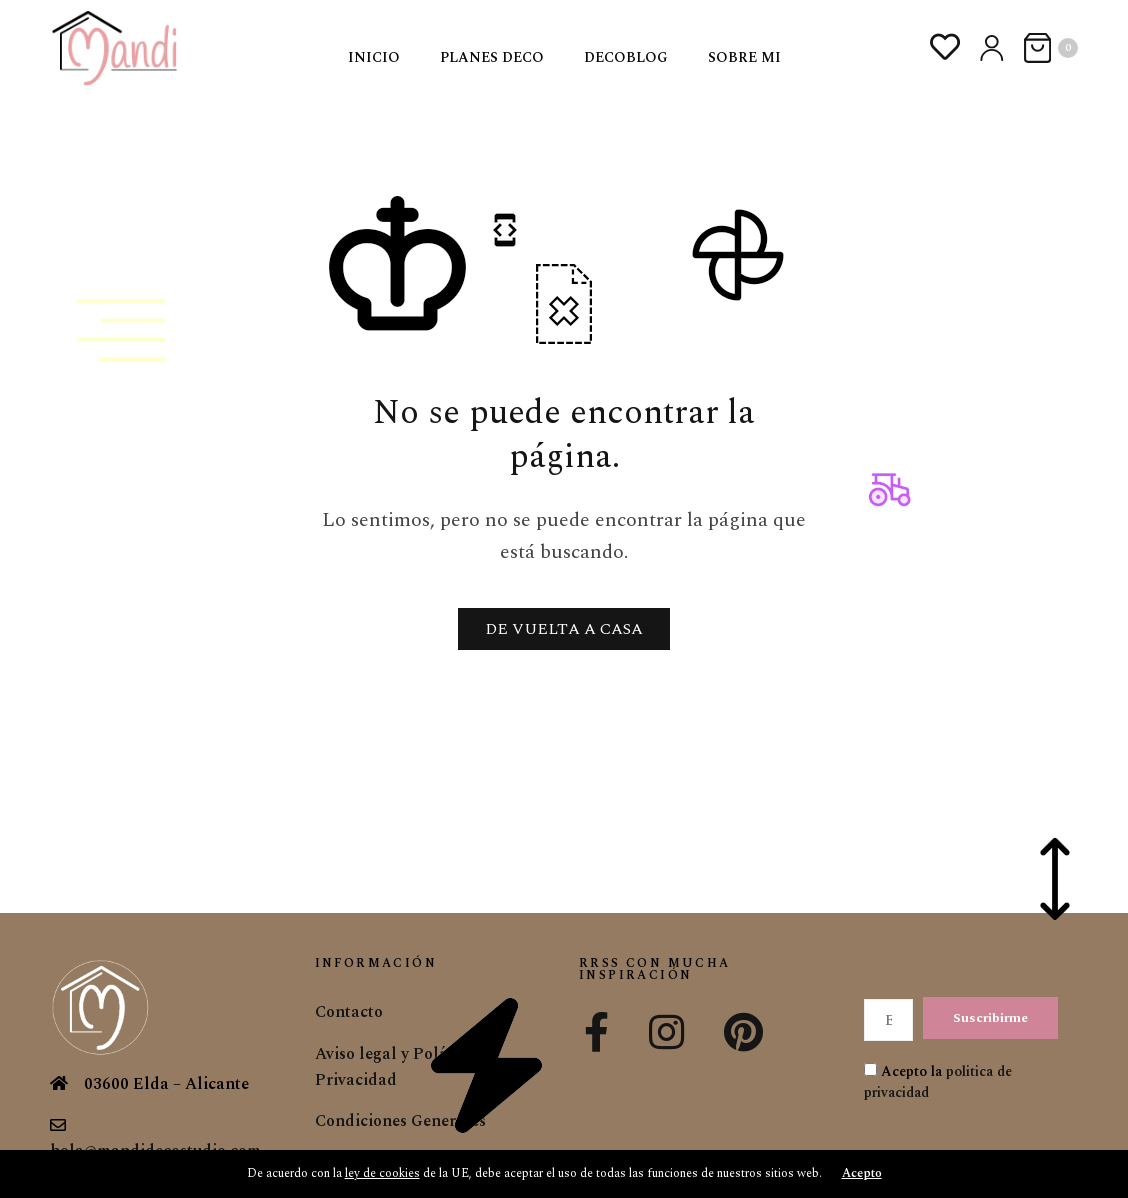  I want to click on align text to the right, so click(121, 332).